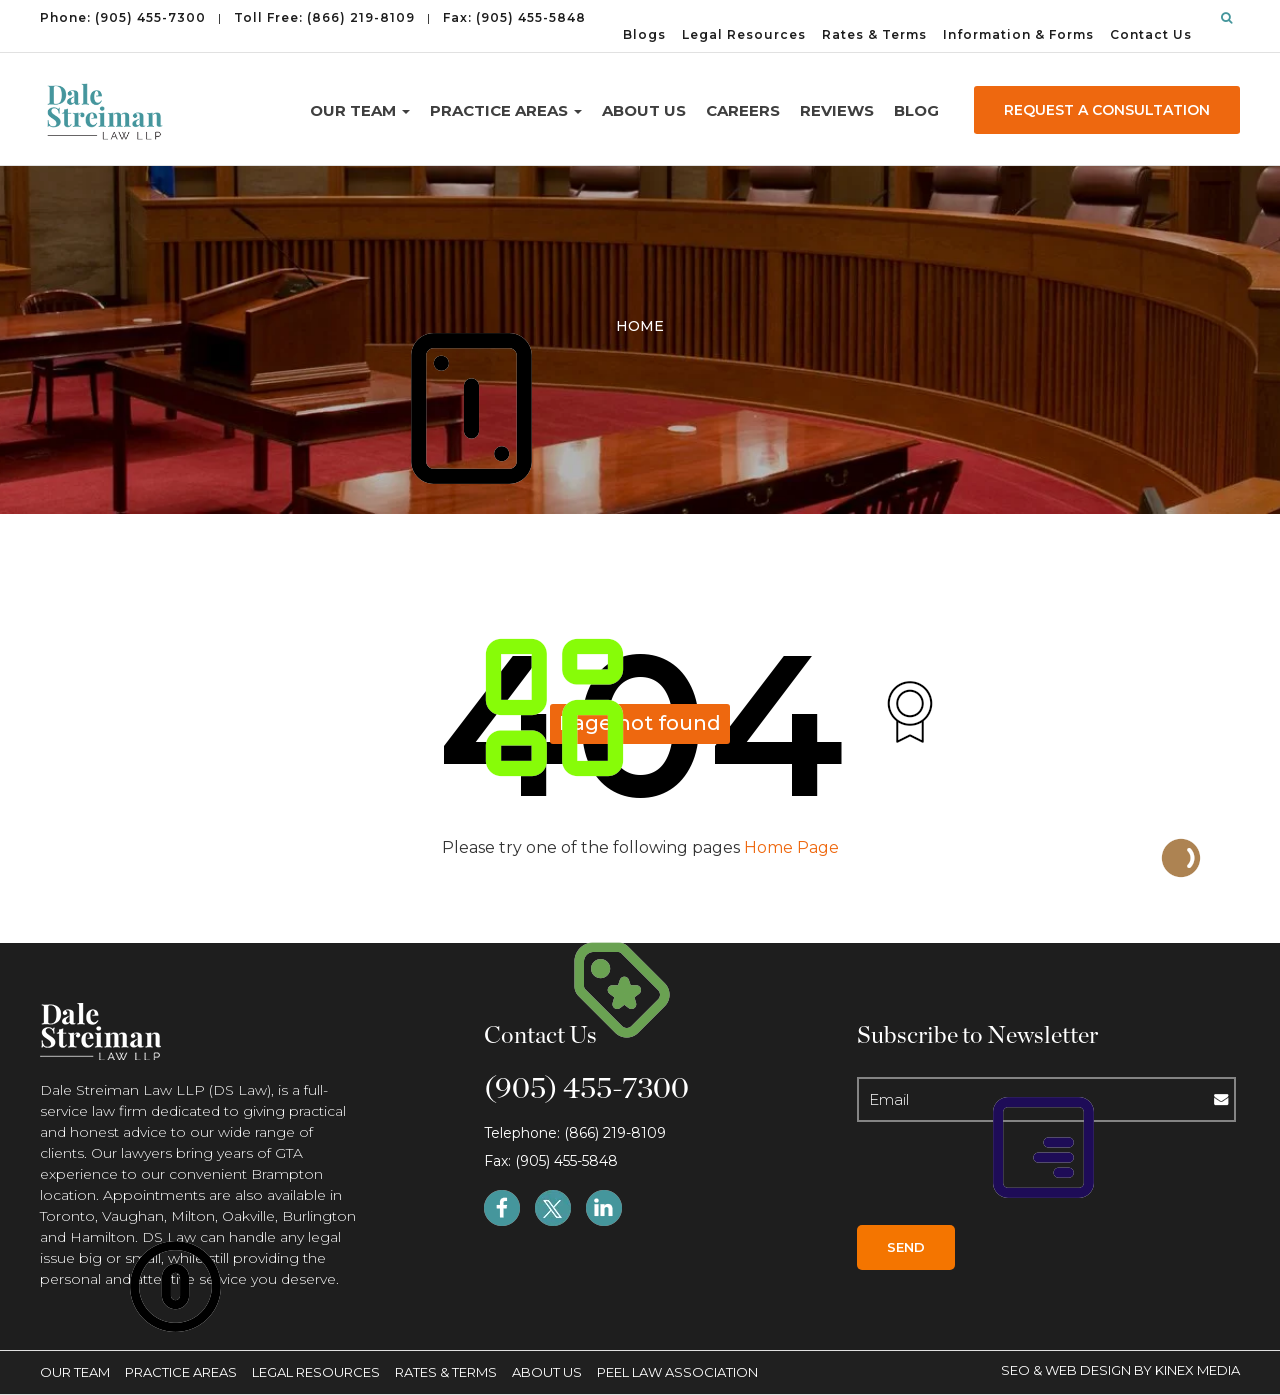 This screenshot has width=1280, height=1395. I want to click on align content to bottom-right of container, so click(1043, 1147).